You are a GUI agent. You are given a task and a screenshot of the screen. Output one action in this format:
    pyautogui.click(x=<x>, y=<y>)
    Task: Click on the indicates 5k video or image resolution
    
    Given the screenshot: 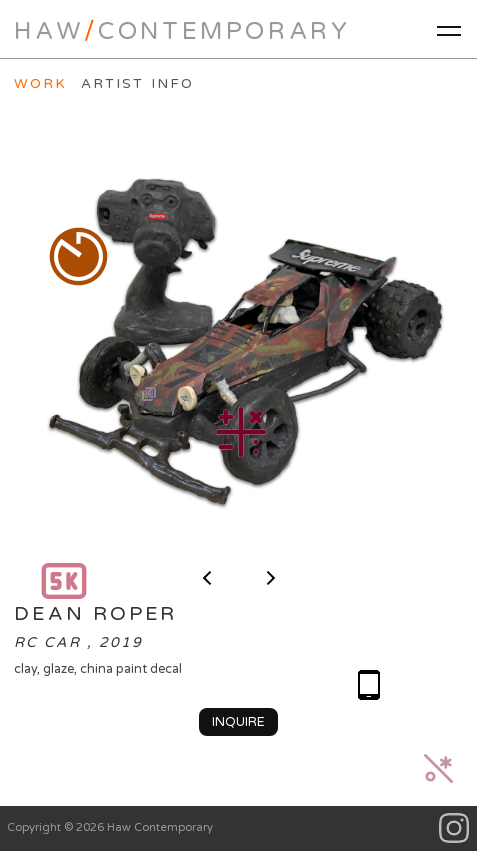 What is the action you would take?
    pyautogui.click(x=64, y=581)
    